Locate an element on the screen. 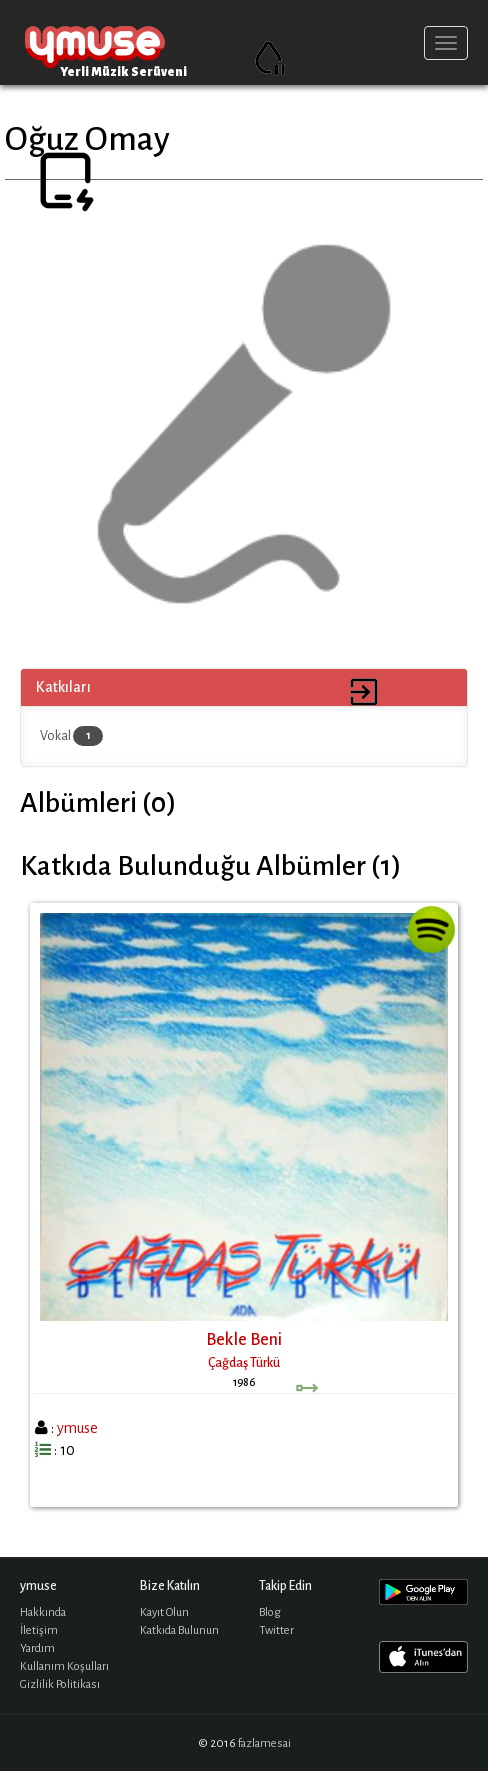 The width and height of the screenshot is (488, 1771). log out of the current session is located at coordinates (364, 692).